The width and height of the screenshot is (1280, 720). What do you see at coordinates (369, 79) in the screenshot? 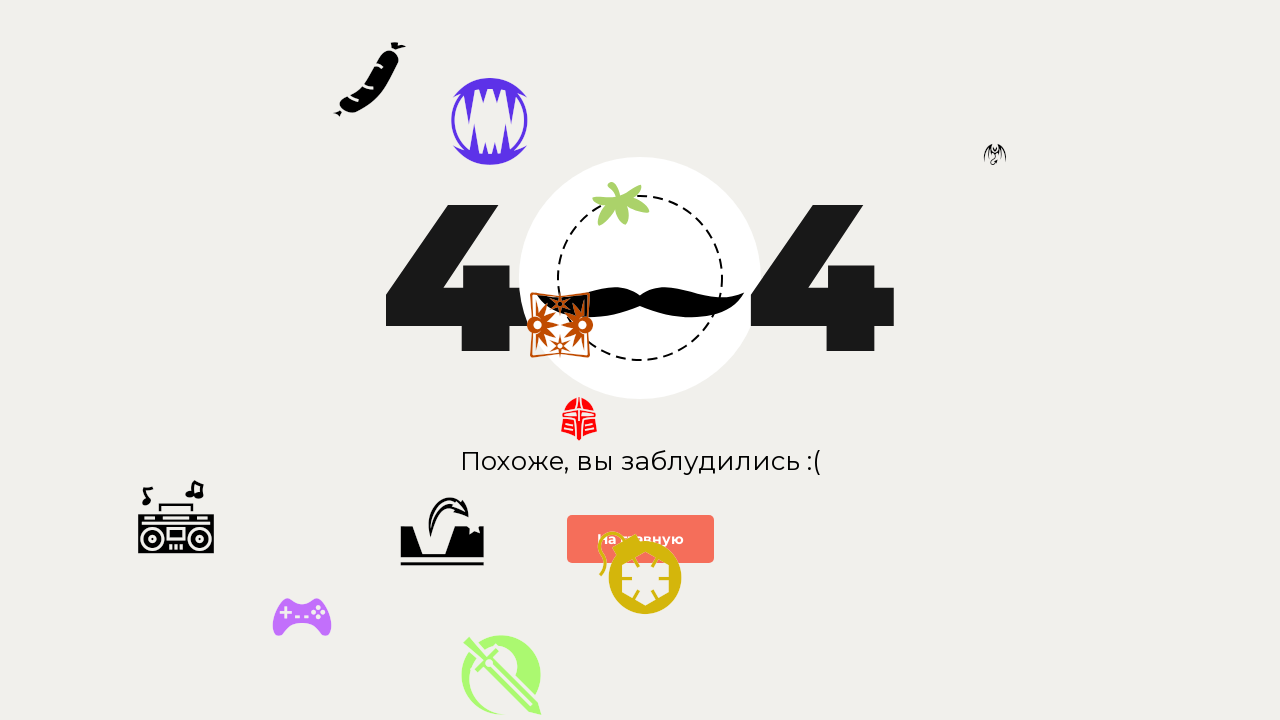
I see `food item in a cooking or recipe game` at bounding box center [369, 79].